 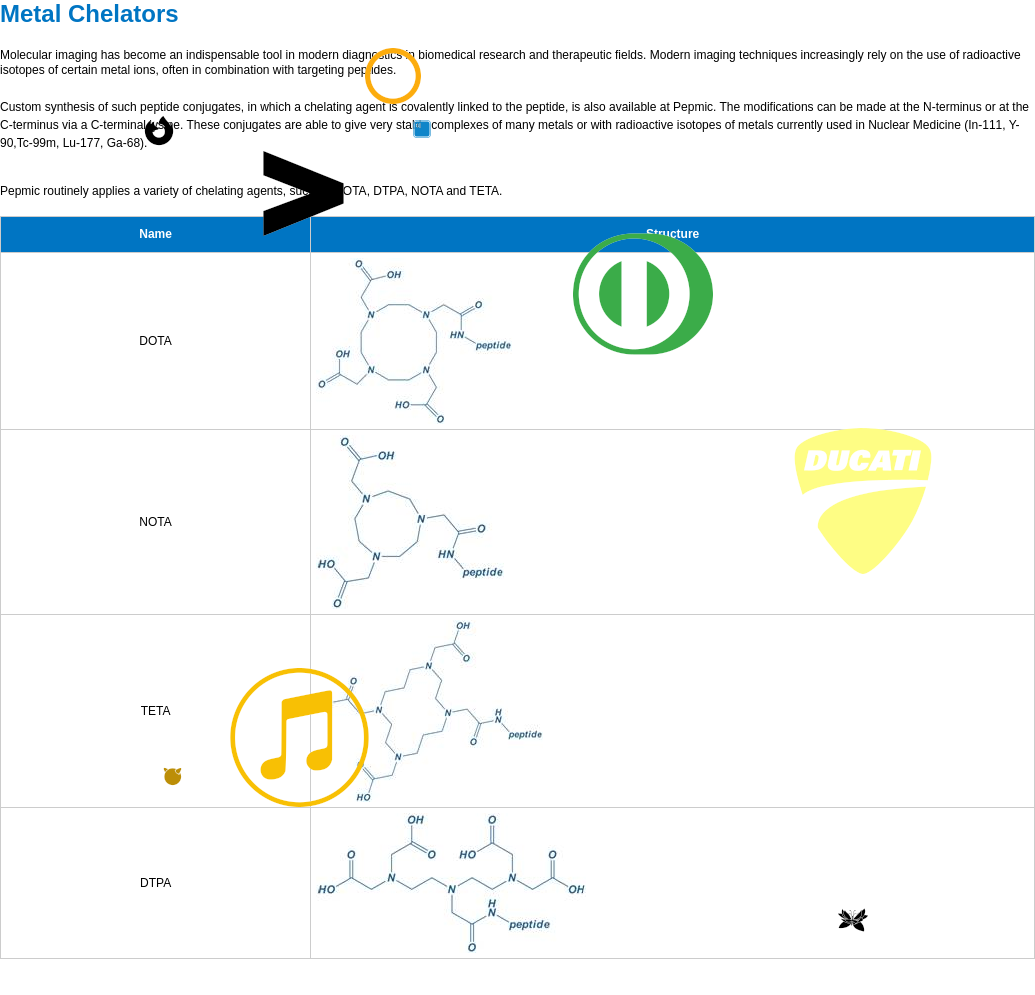 What do you see at coordinates (422, 129) in the screenshot?
I see `open iTerm2 terminal application` at bounding box center [422, 129].